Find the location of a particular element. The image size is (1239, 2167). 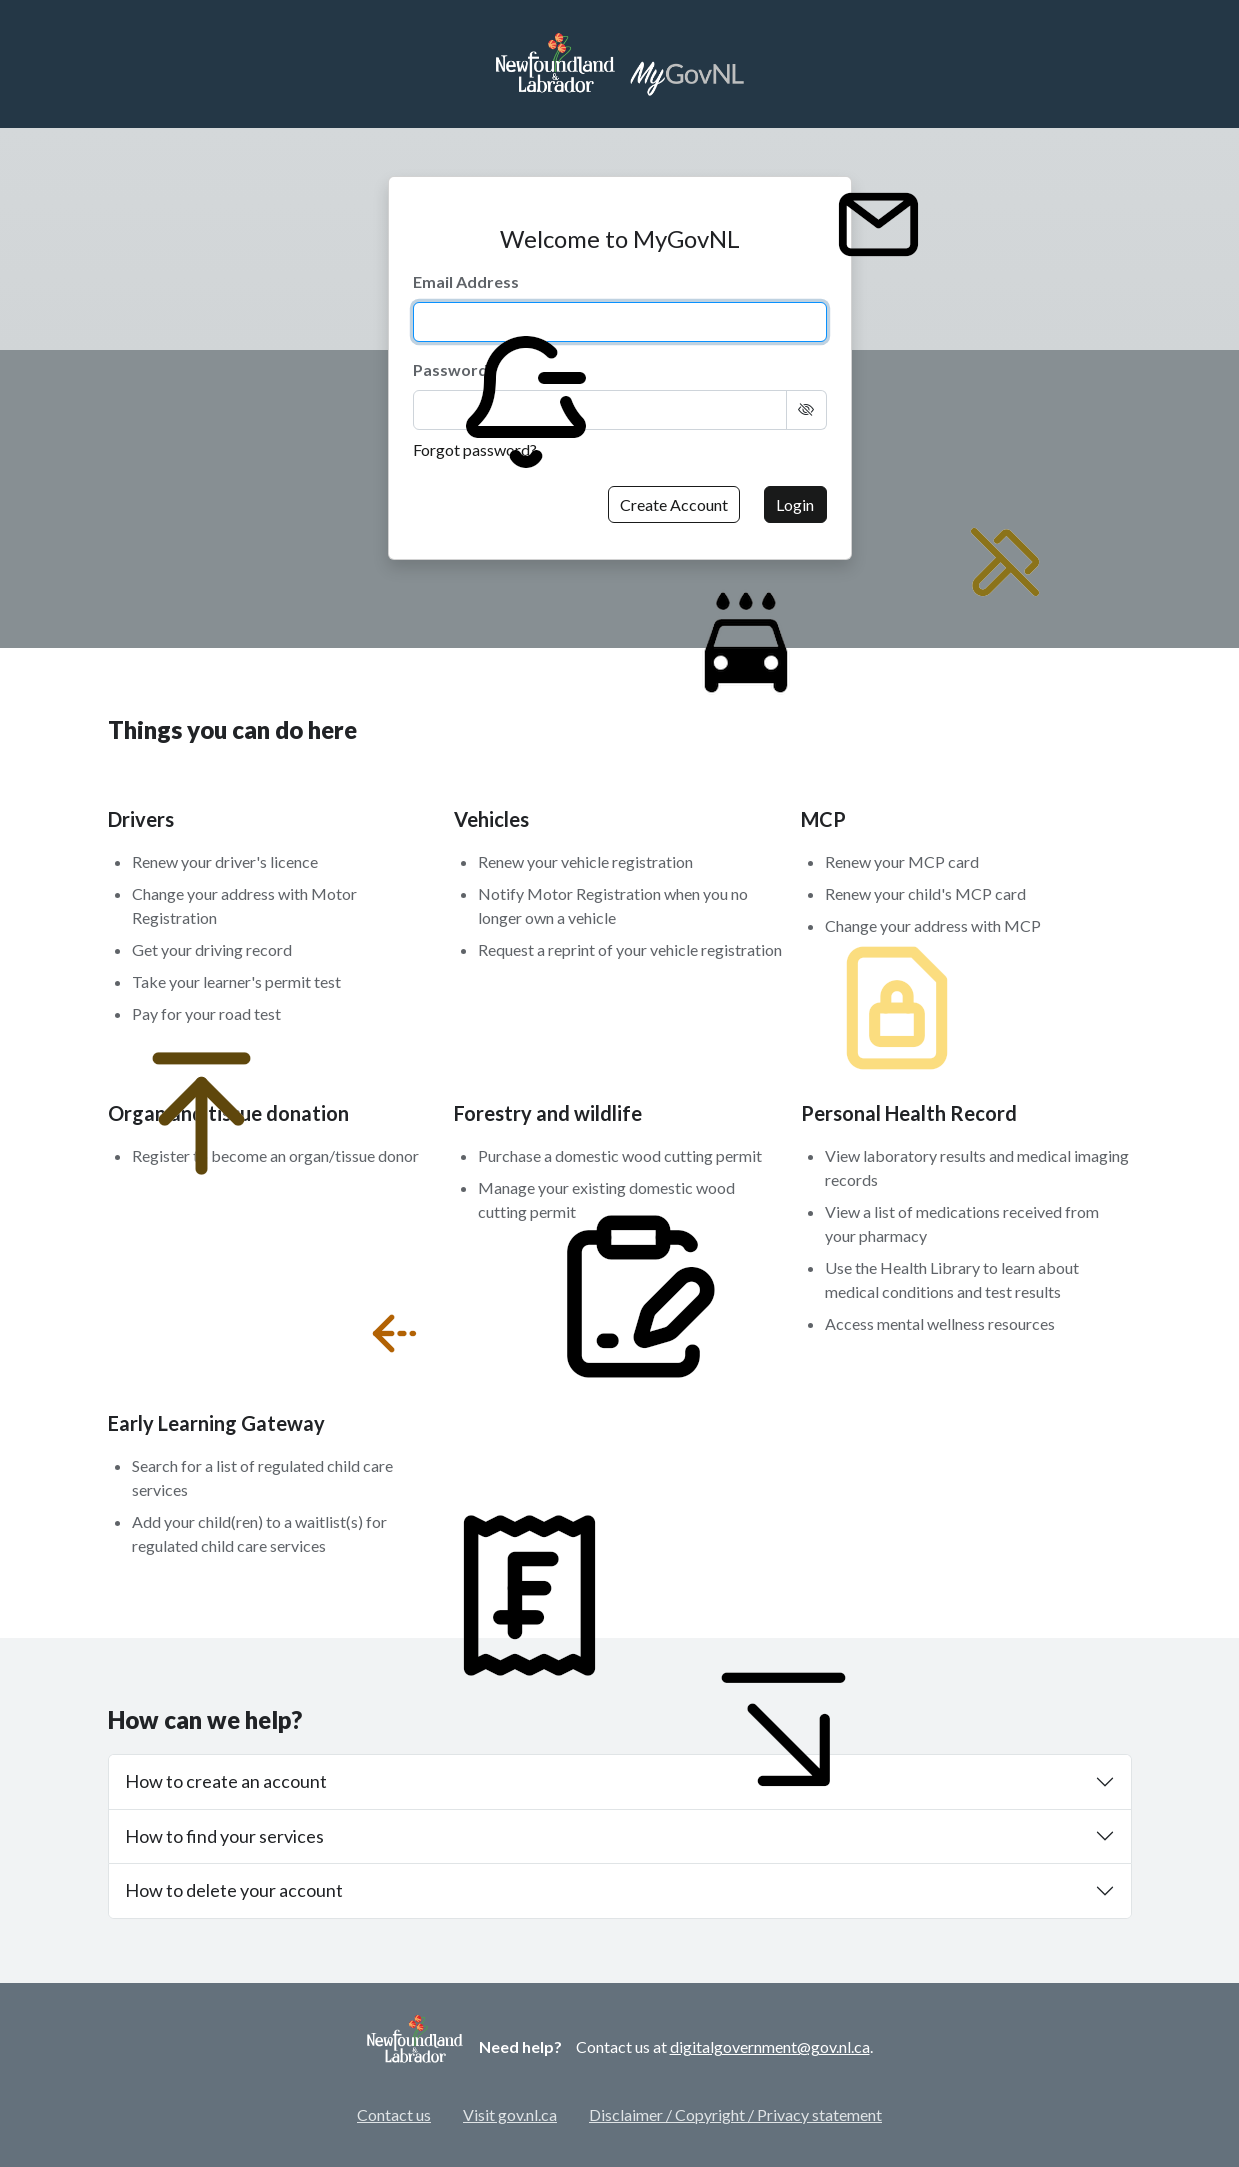

edit or fill out a form is located at coordinates (633, 1296).